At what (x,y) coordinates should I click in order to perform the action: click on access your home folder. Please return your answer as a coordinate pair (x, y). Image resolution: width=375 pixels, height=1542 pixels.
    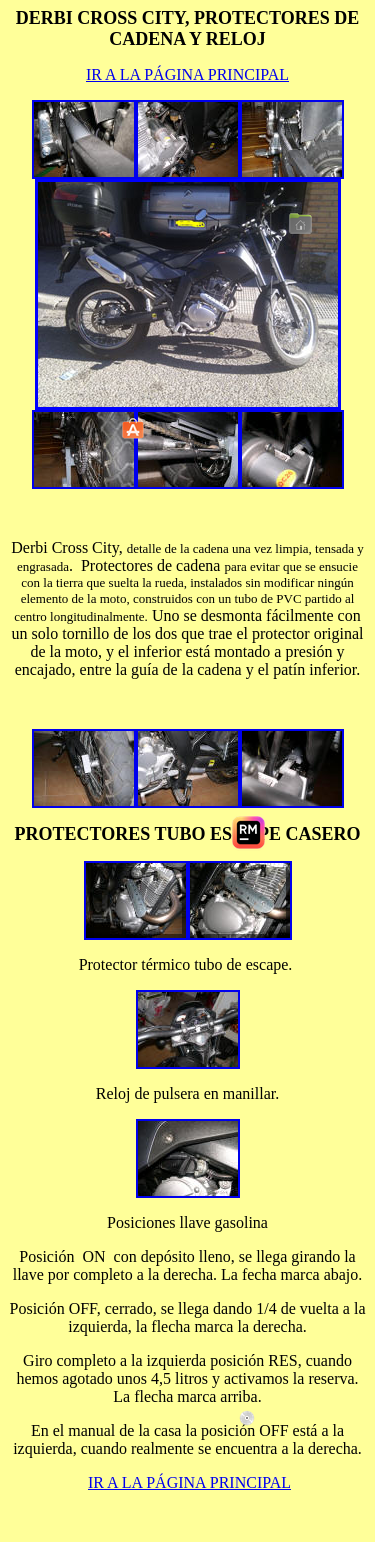
    Looking at the image, I should click on (300, 223).